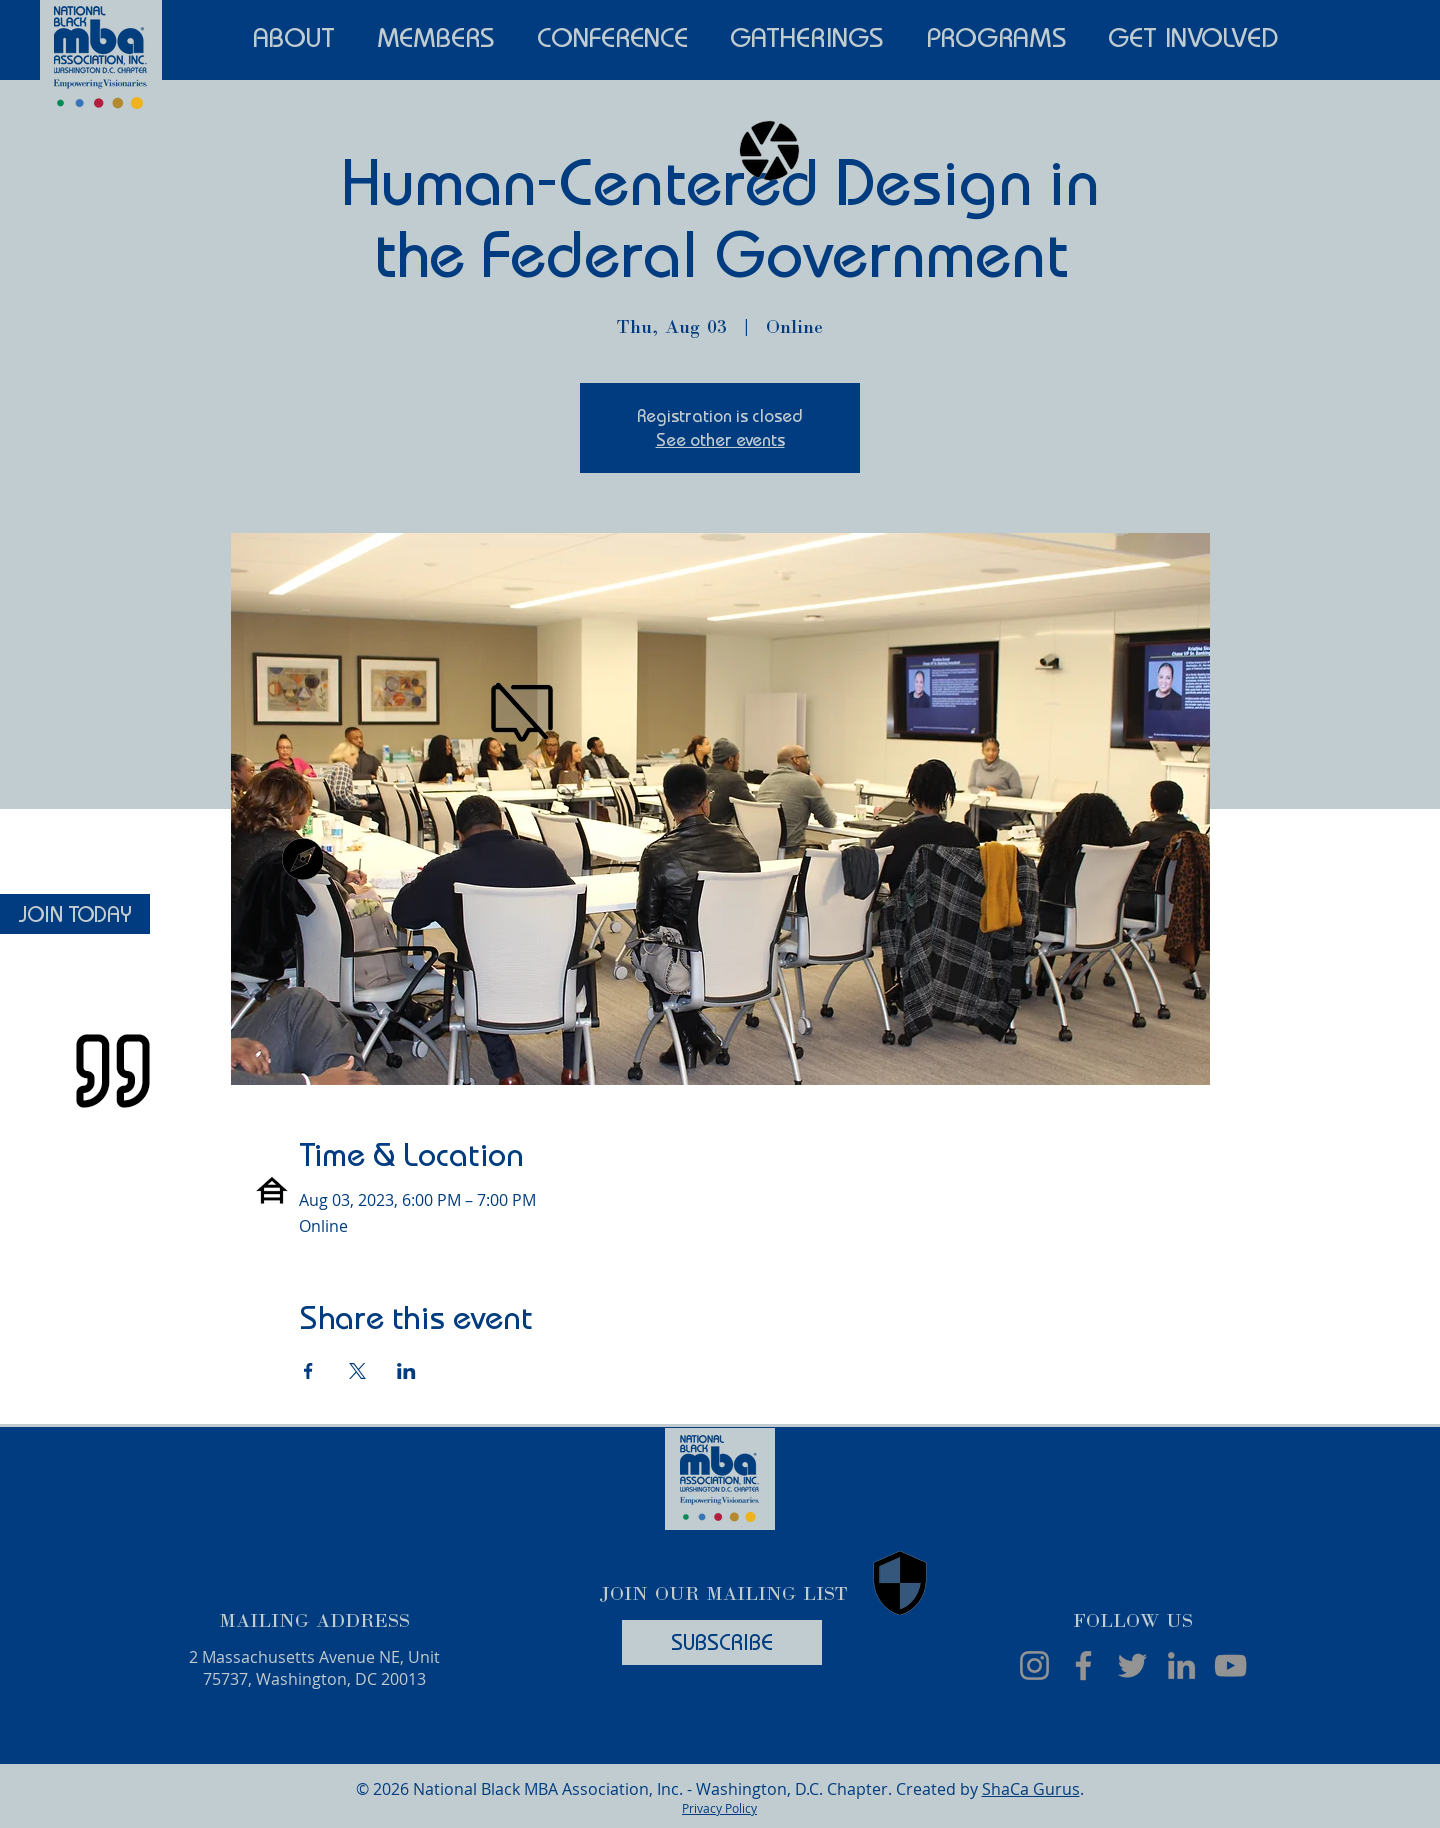 This screenshot has height=1828, width=1440. I want to click on explore nearby places or content, so click(303, 859).